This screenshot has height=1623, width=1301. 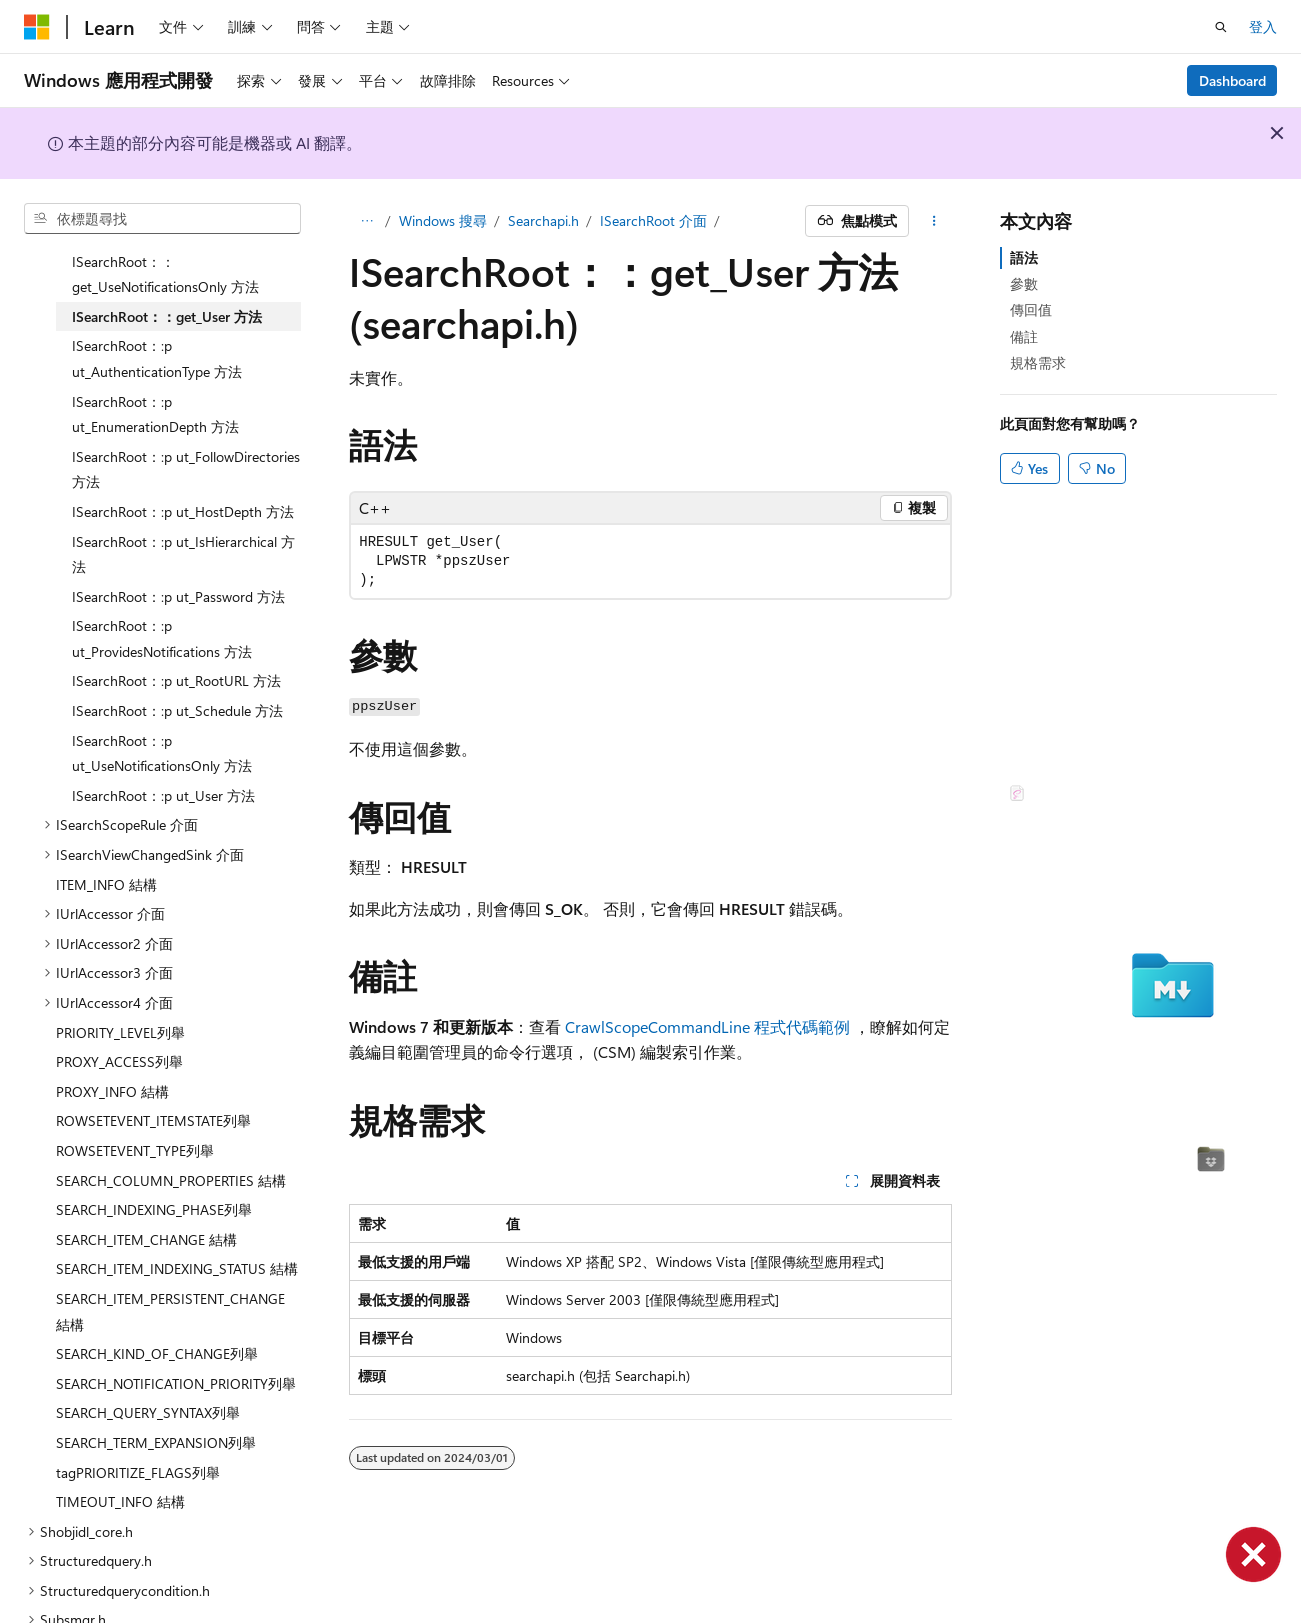 I want to click on scss stylesheet file, so click(x=1017, y=793).